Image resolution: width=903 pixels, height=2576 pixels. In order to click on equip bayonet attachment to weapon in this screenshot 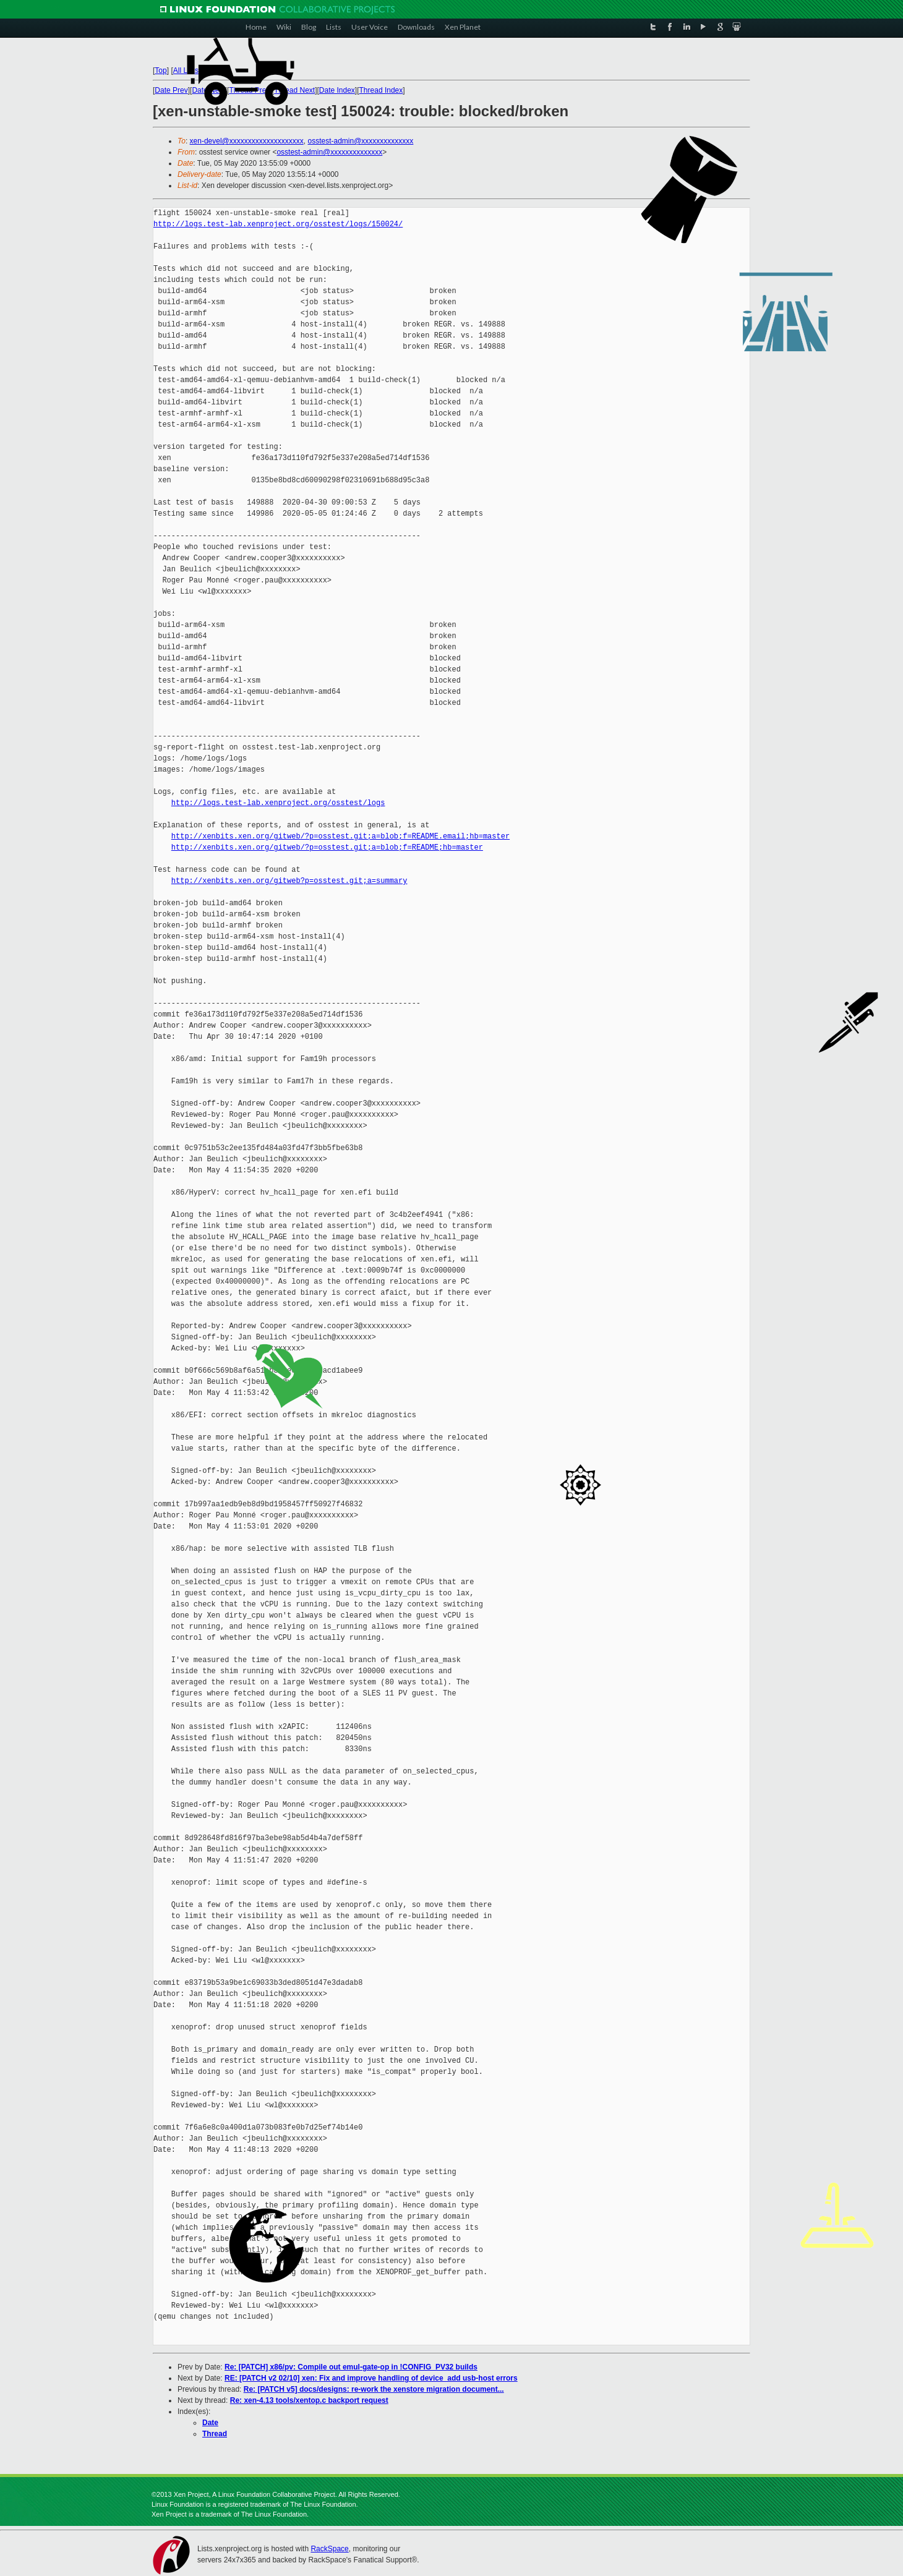, I will do `click(848, 1022)`.